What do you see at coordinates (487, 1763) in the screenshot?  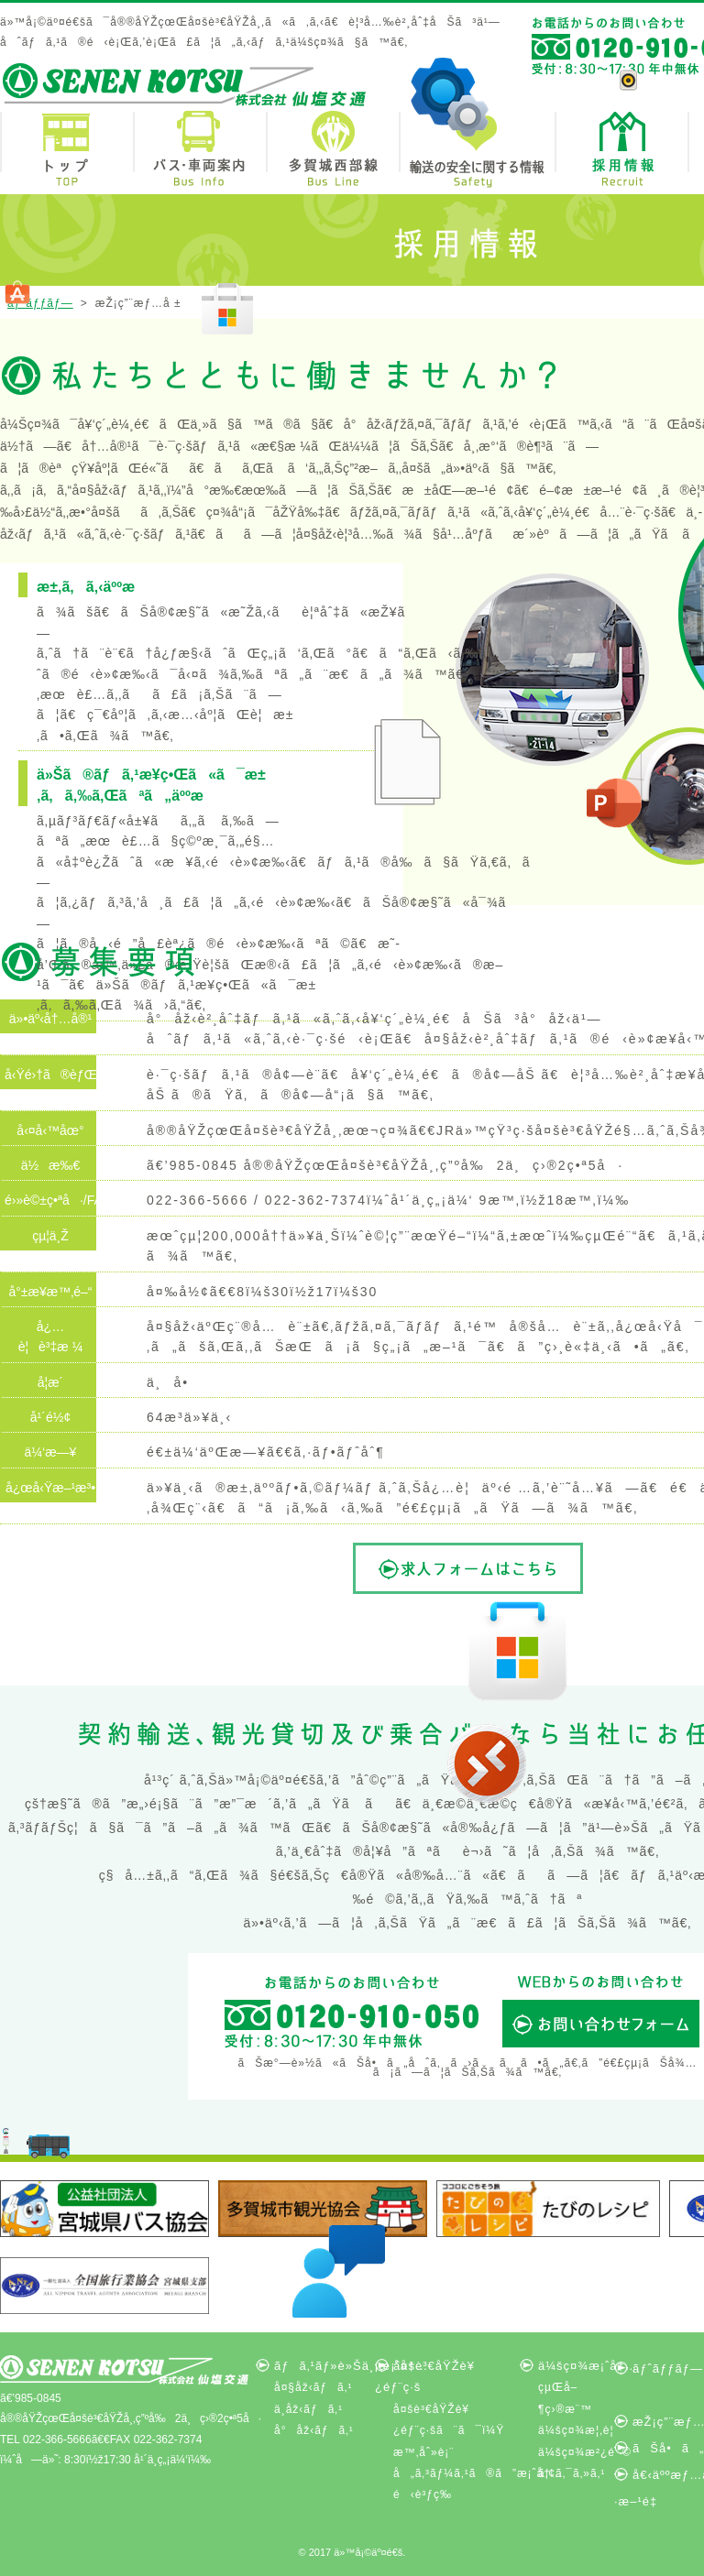 I see `open remote desktop connection` at bounding box center [487, 1763].